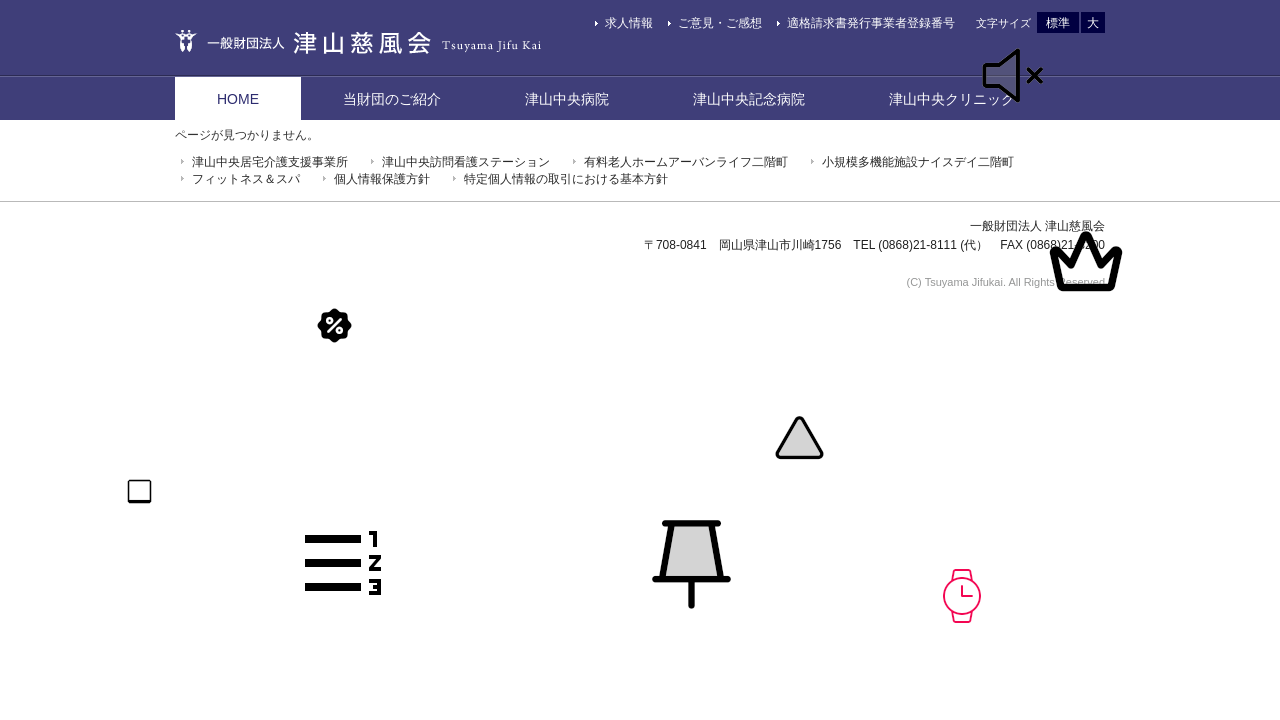  Describe the element at coordinates (1086, 265) in the screenshot. I see `indicates premium or VIP membership status` at that location.